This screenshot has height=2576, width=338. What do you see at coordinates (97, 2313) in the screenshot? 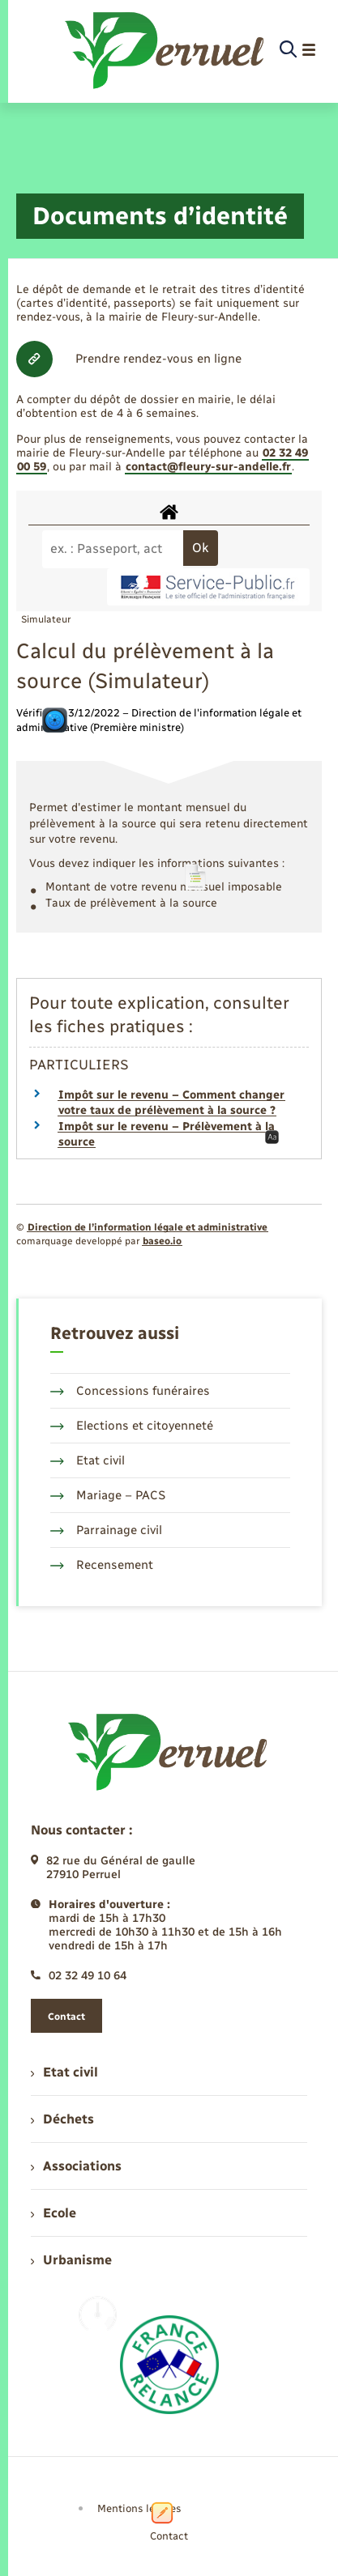
I see `view system performance metrics` at bounding box center [97, 2313].